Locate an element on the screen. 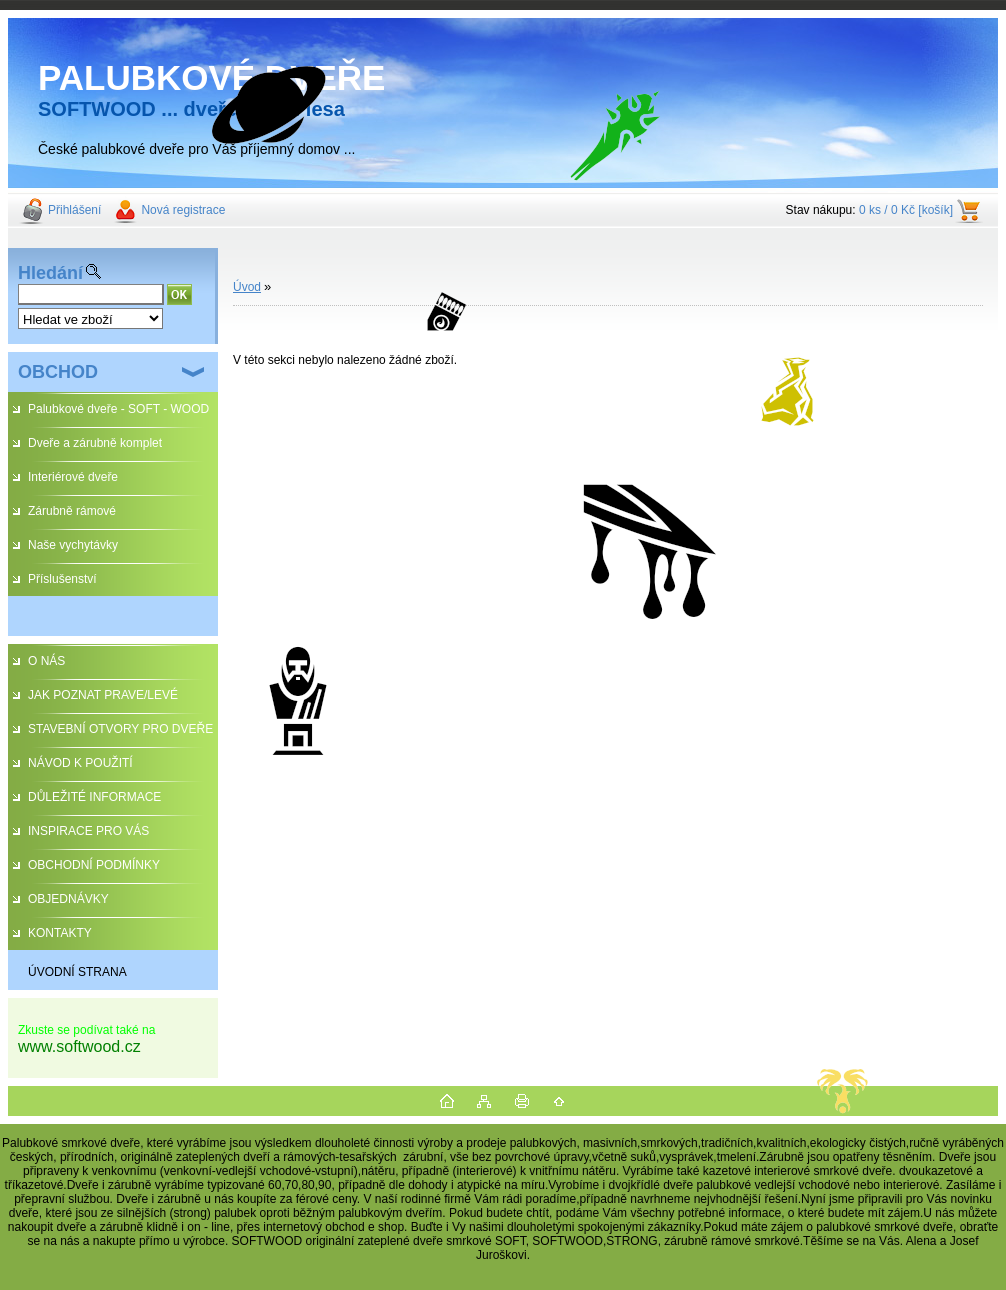 The width and height of the screenshot is (1006, 1290). indicates a critical hit or bleeding effect is located at coordinates (650, 551).